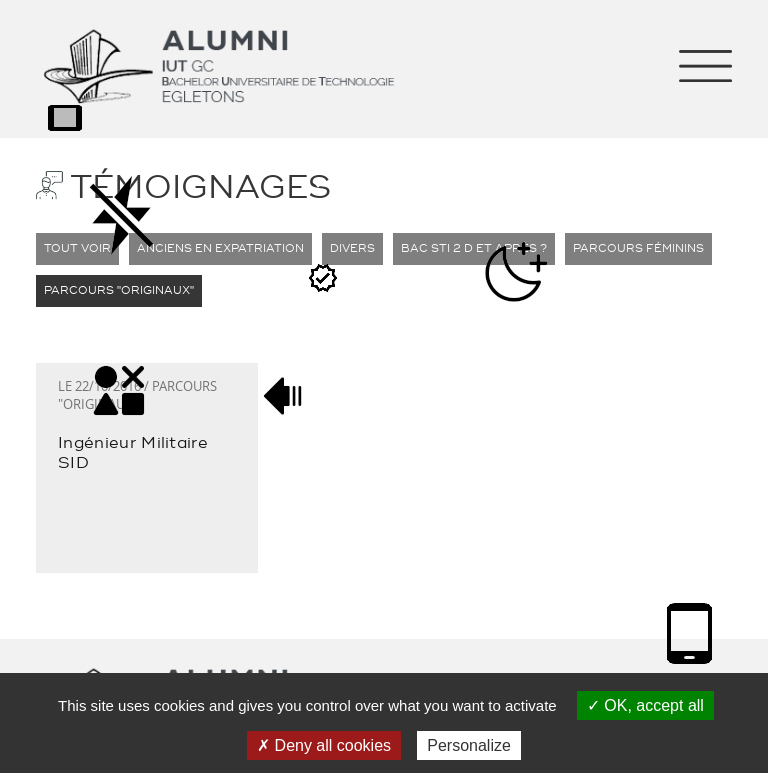 This screenshot has width=768, height=773. Describe the element at coordinates (689, 633) in the screenshot. I see `switch to tablet view or mode` at that location.